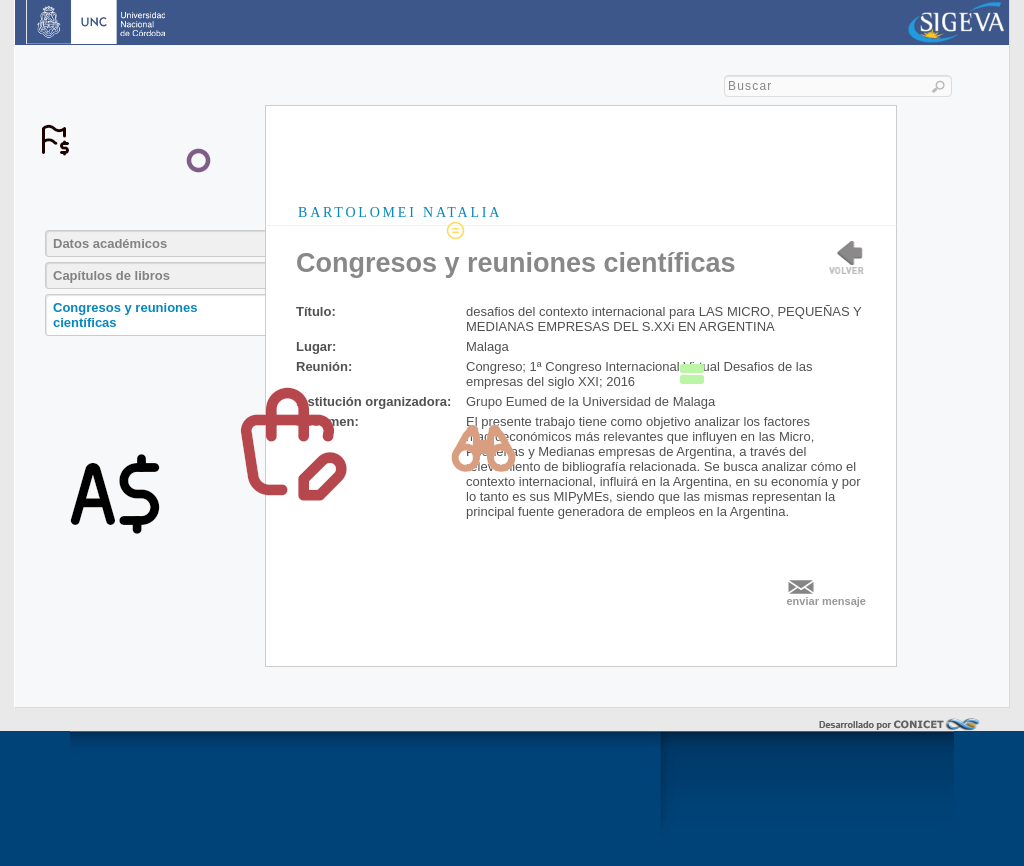 Image resolution: width=1024 pixels, height=866 pixels. What do you see at coordinates (483, 443) in the screenshot?
I see `search or explore content` at bounding box center [483, 443].